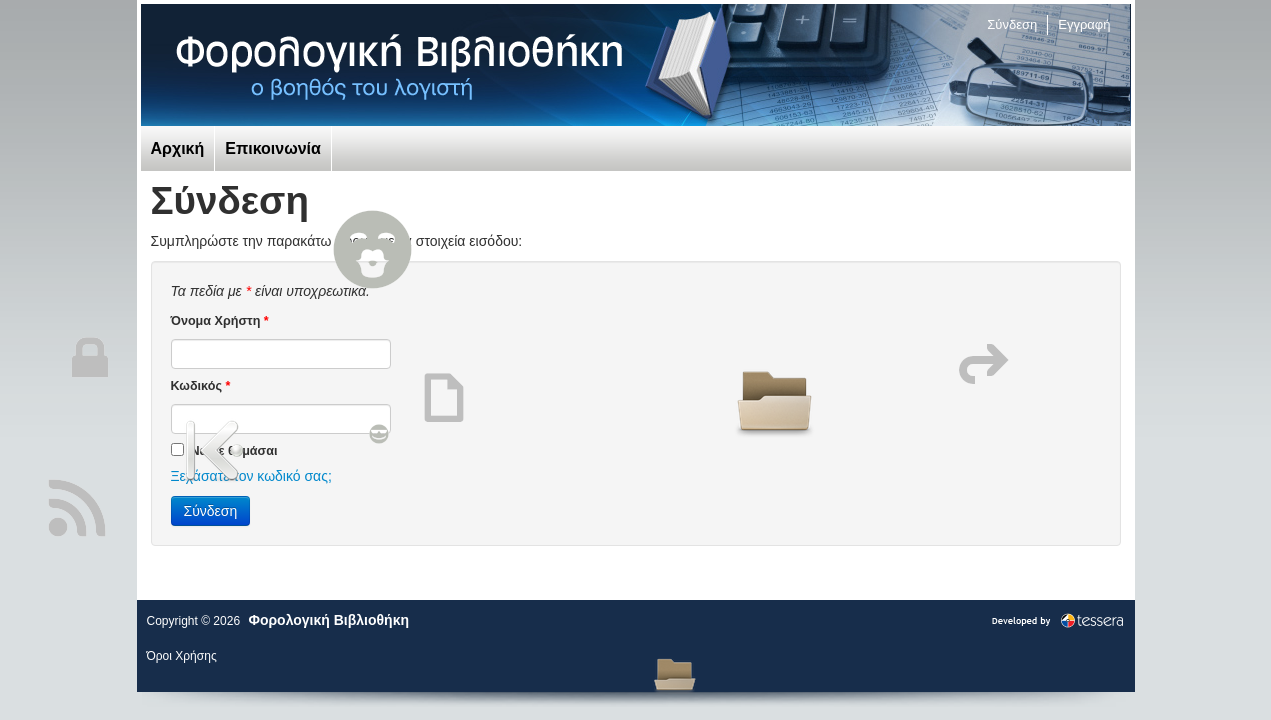 Image resolution: width=1271 pixels, height=720 pixels. I want to click on indicates a secure connection, so click(90, 359).